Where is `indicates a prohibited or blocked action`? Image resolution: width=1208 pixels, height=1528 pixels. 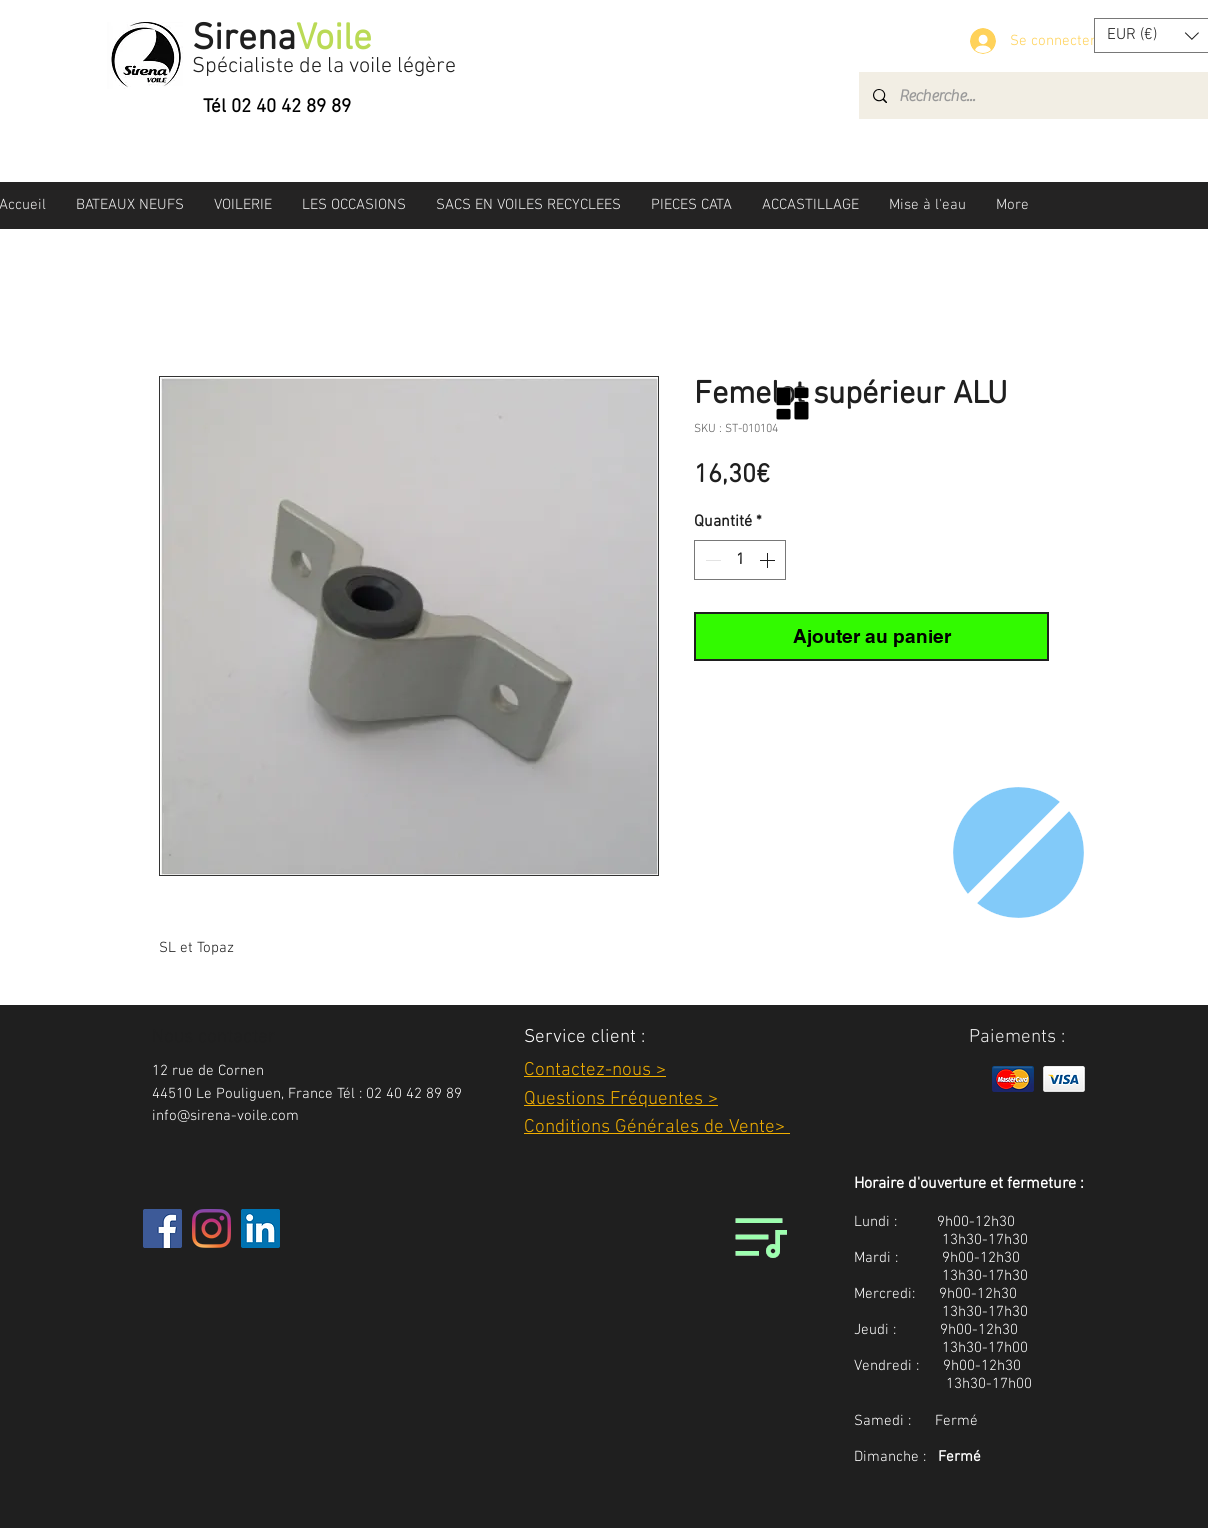
indicates a prohibited or blocked action is located at coordinates (1018, 852).